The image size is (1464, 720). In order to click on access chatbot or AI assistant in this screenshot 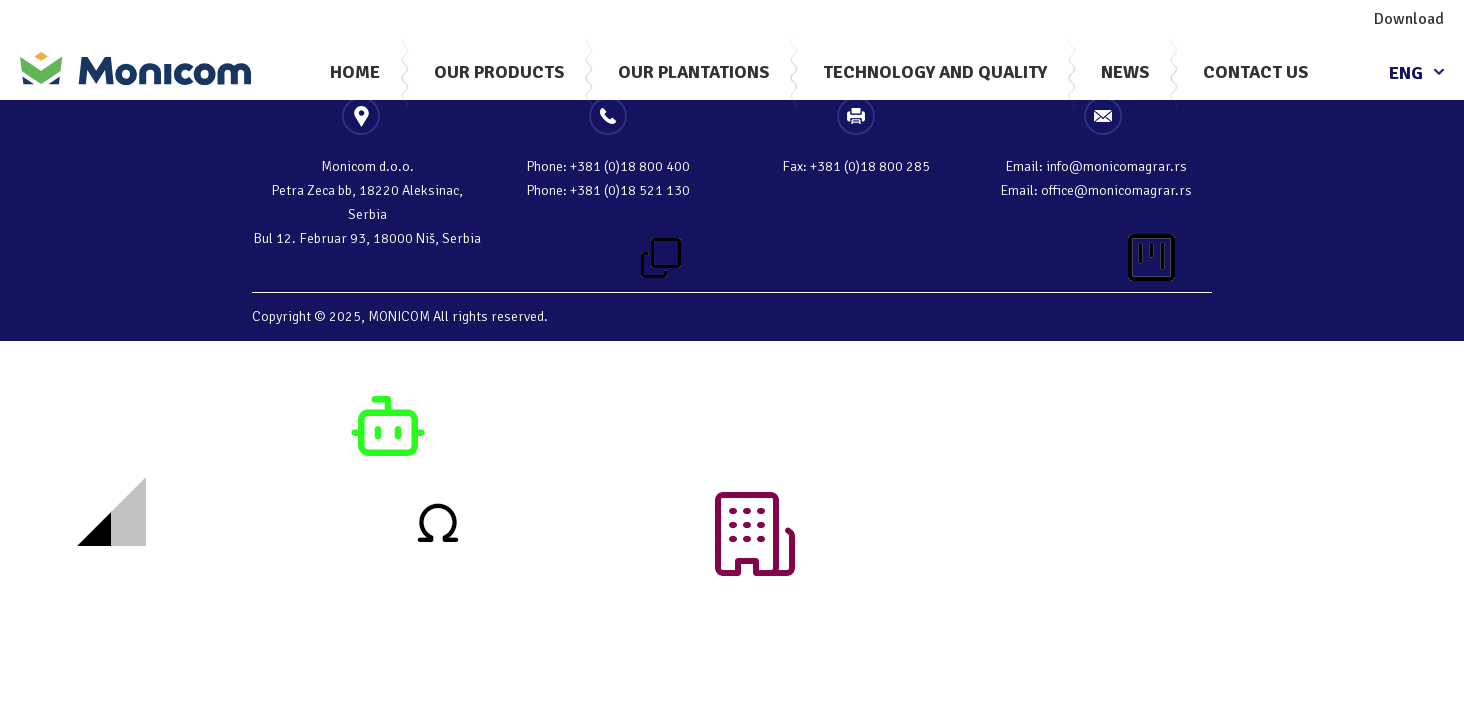, I will do `click(388, 426)`.